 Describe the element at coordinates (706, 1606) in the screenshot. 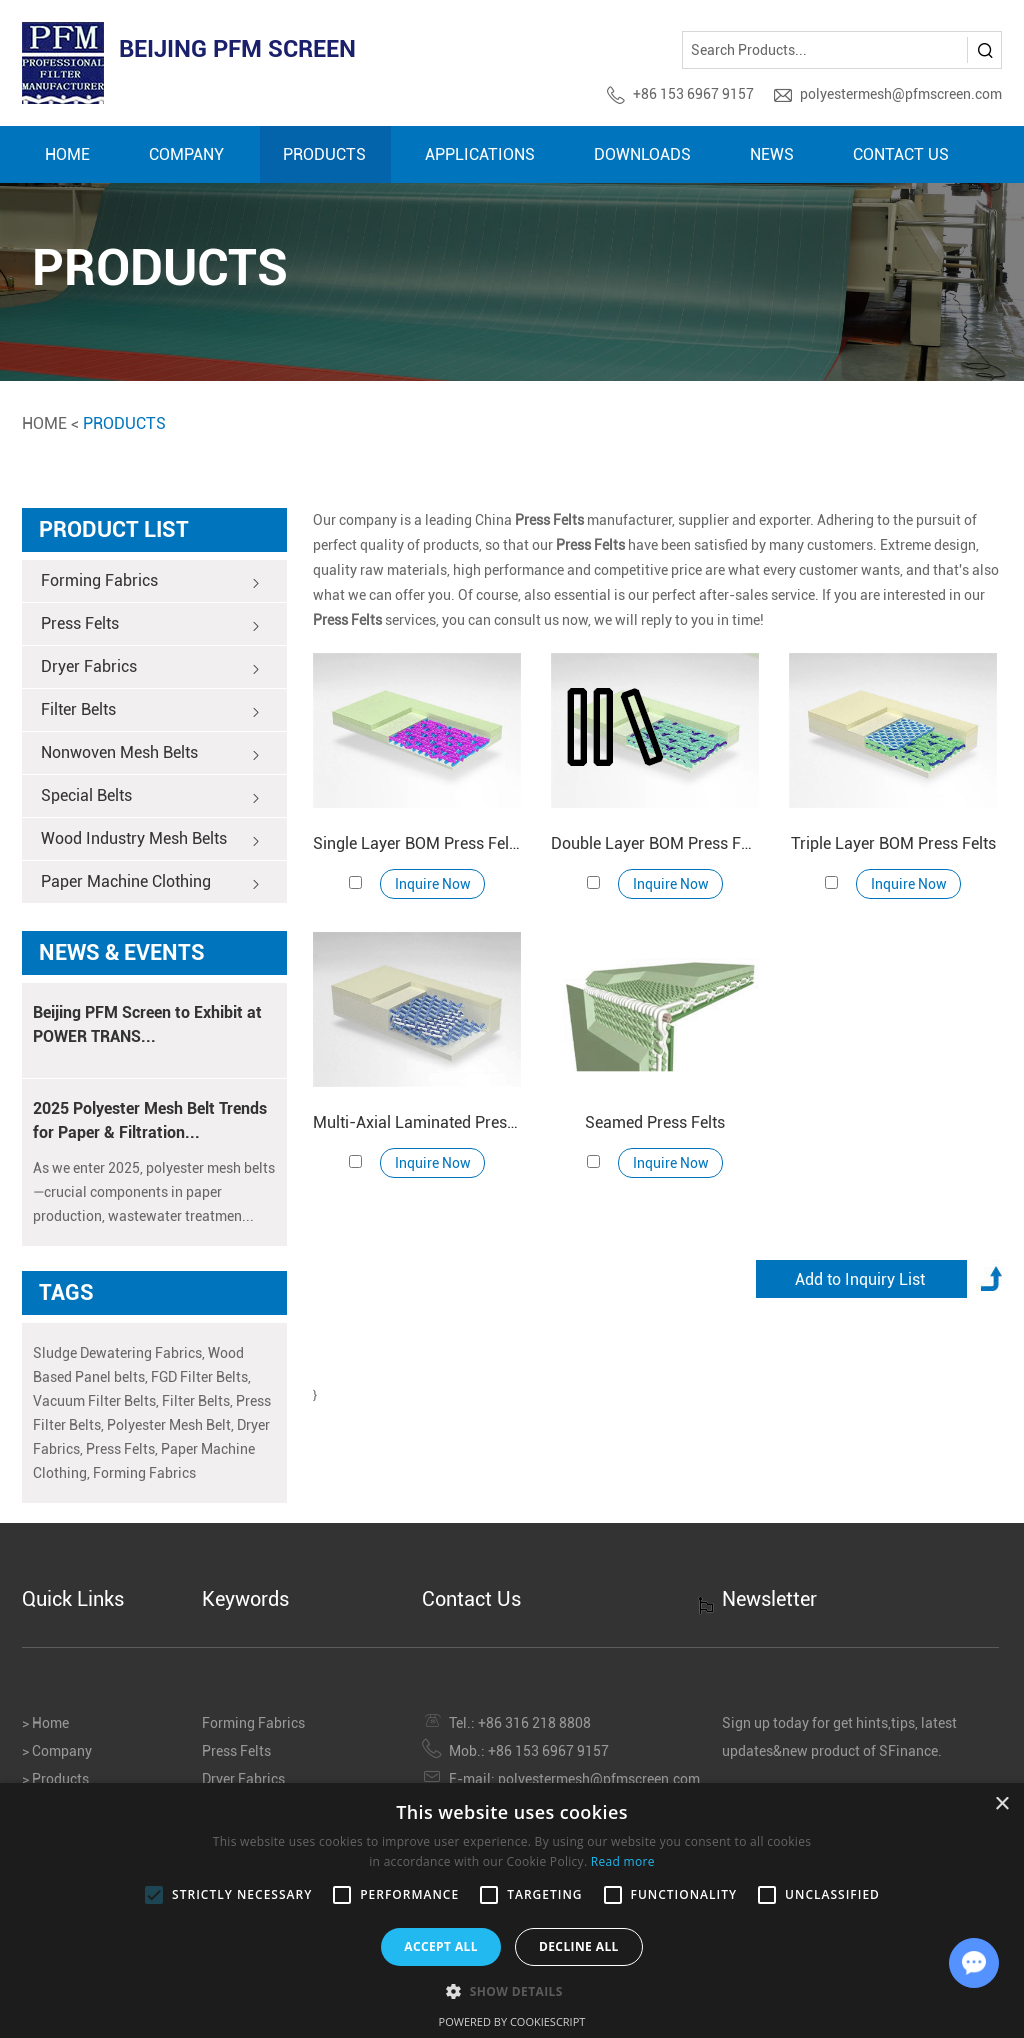

I see `access flag emoji options` at that location.